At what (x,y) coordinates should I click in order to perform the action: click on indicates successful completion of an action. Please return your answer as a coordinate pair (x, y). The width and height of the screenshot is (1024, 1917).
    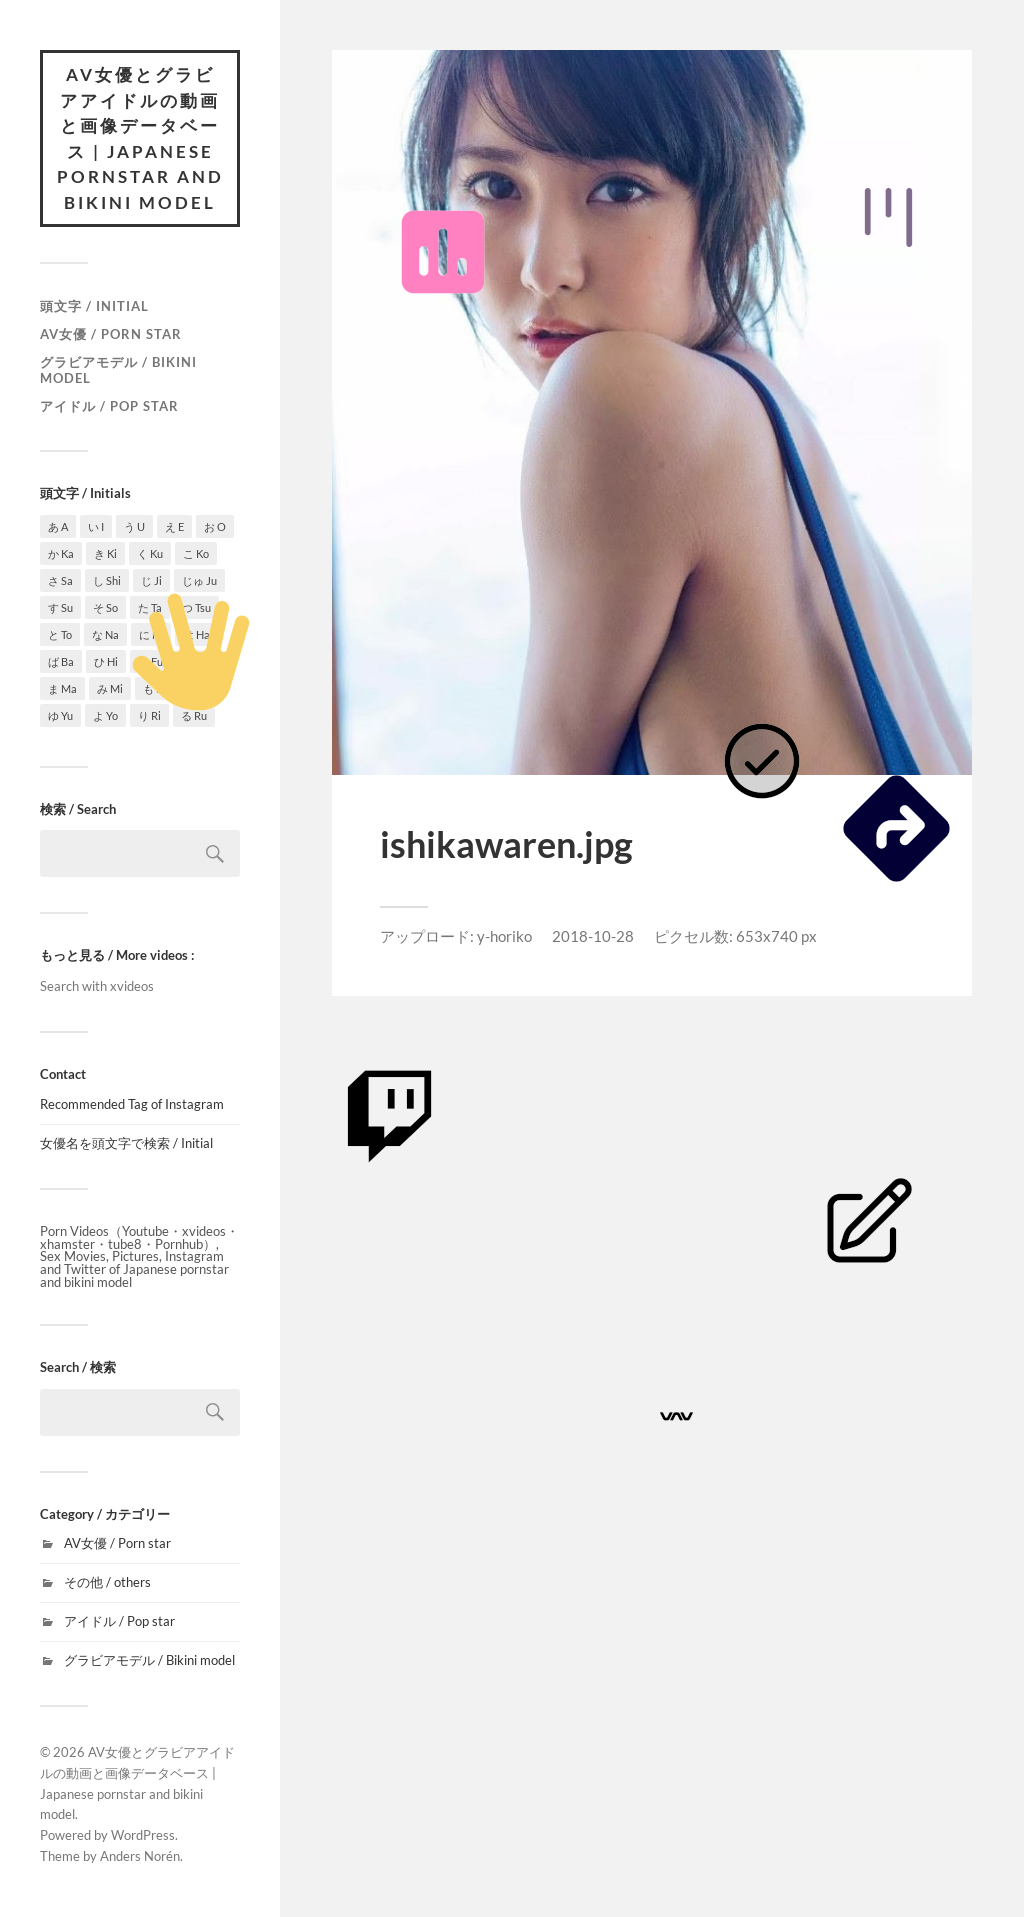
    Looking at the image, I should click on (762, 761).